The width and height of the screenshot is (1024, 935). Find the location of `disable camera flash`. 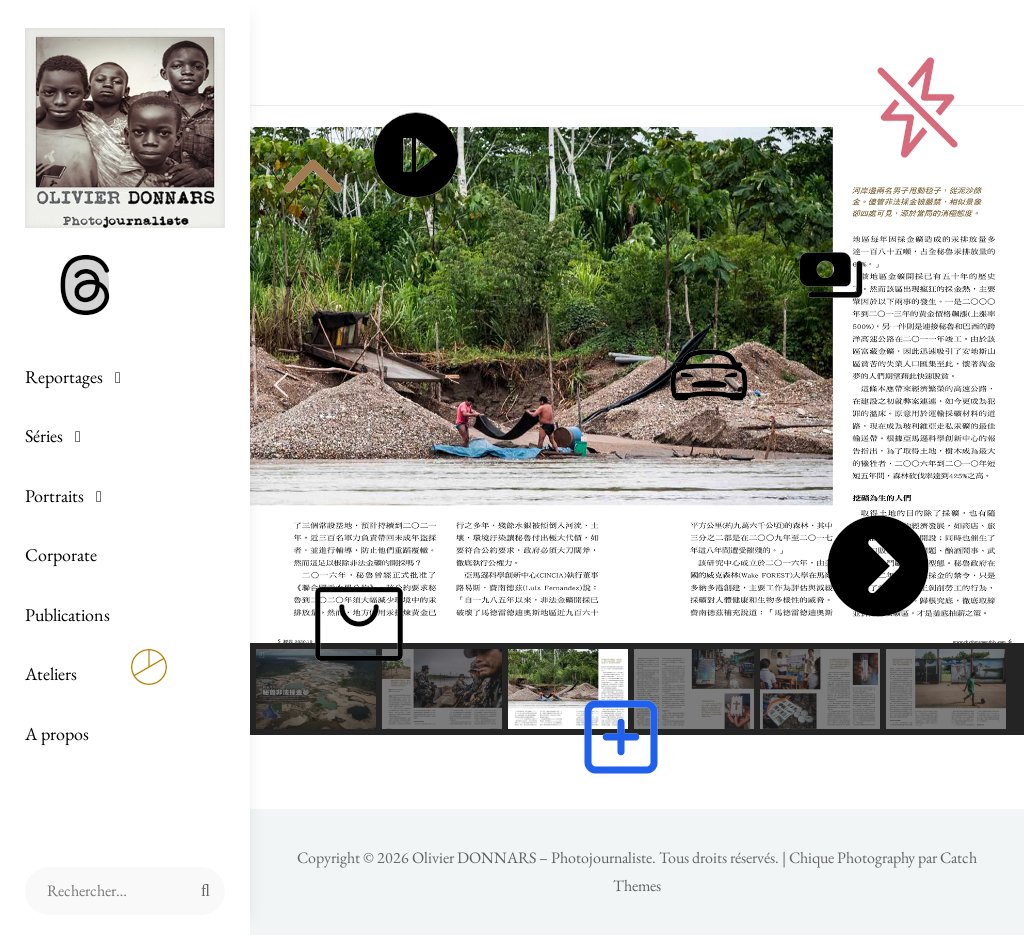

disable camera flash is located at coordinates (917, 107).